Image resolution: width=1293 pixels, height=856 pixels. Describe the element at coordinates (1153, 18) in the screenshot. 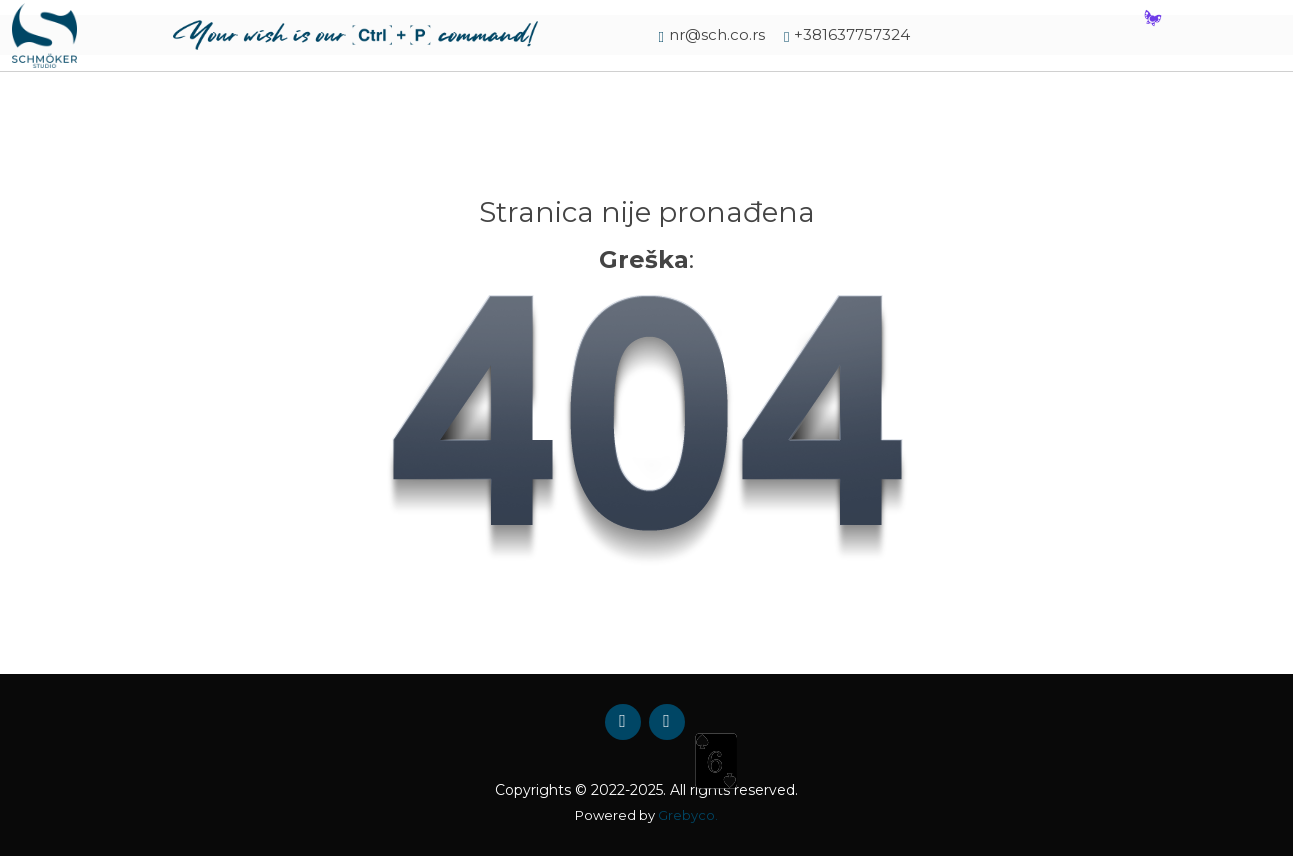

I see `select fairy character class or type` at that location.